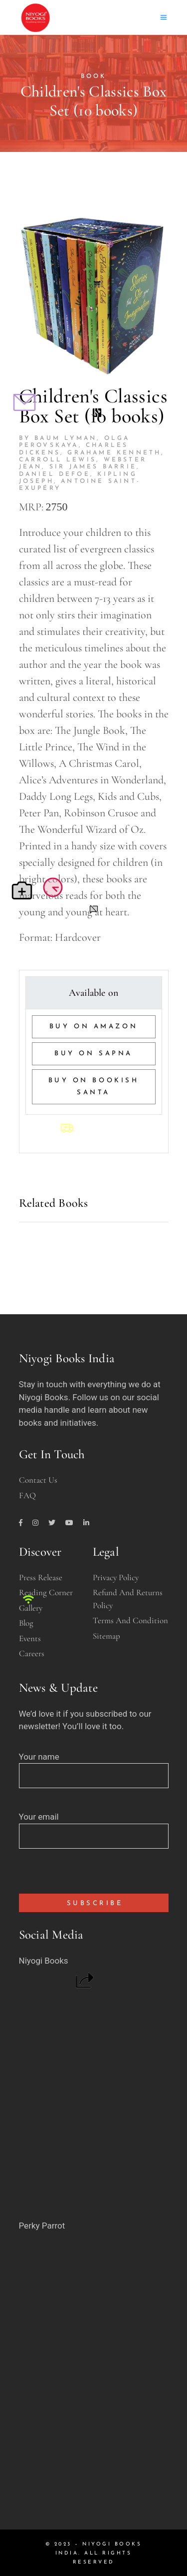  I want to click on share this content, so click(85, 1980).